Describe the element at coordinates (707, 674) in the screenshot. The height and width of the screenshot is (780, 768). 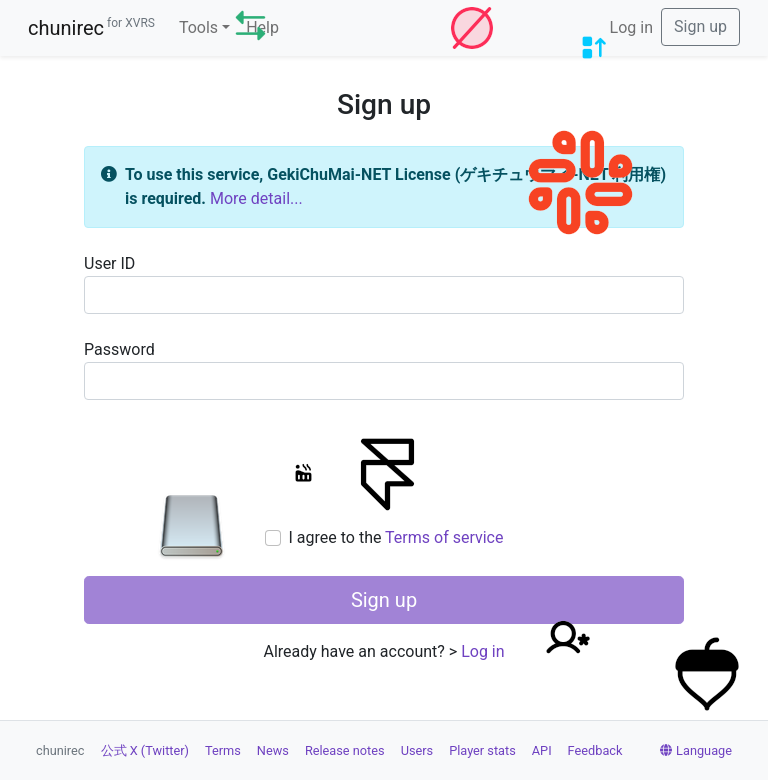
I see `access nature or outdoor-related content` at that location.